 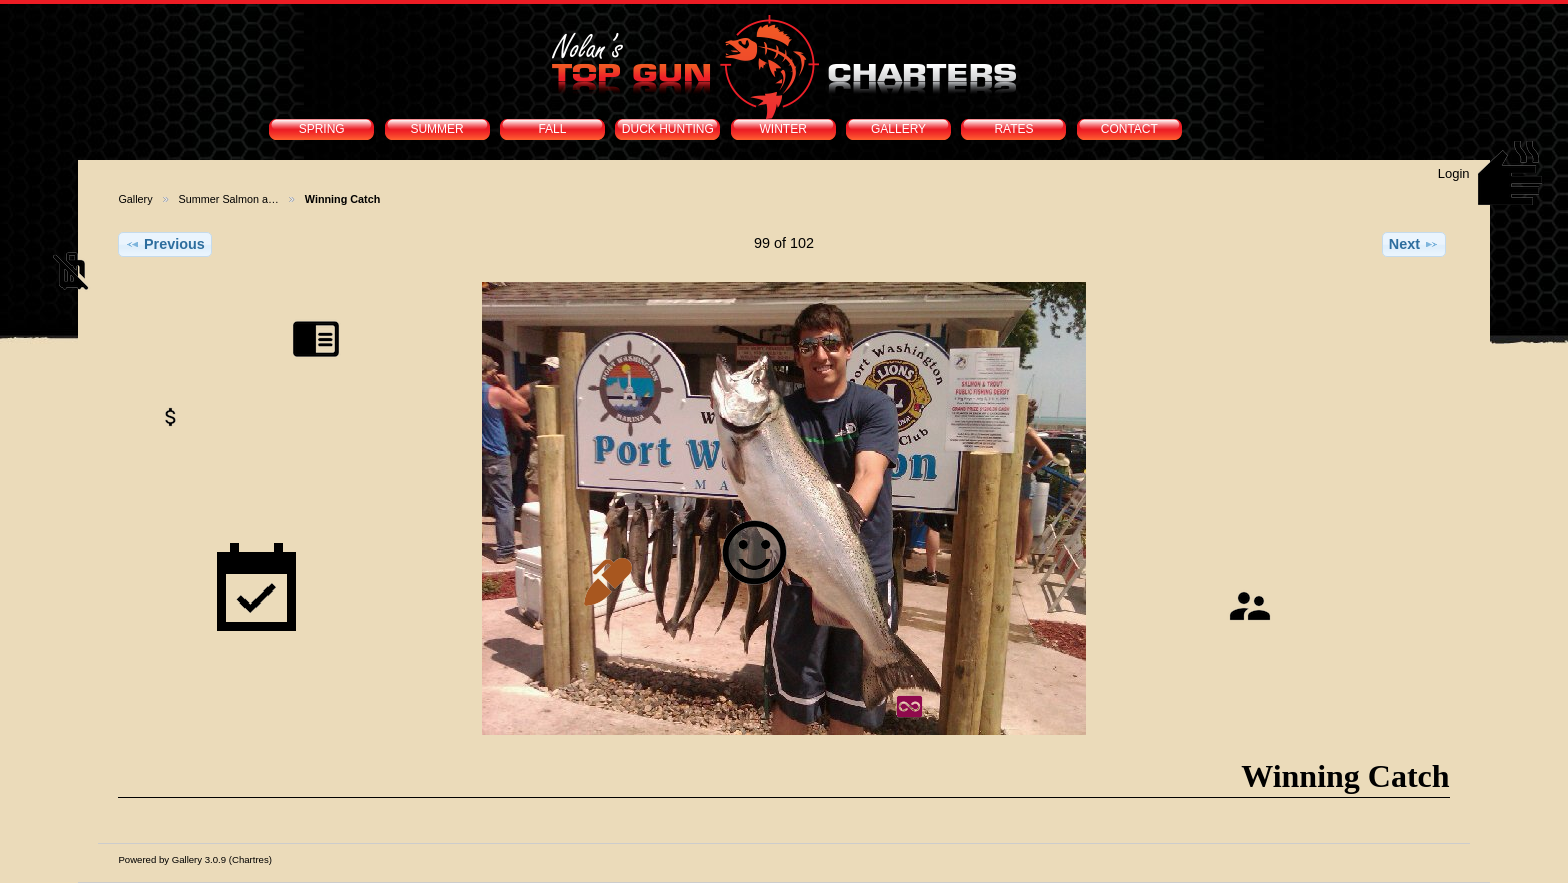 I want to click on add an emoji or reaction to a message, so click(x=754, y=552).